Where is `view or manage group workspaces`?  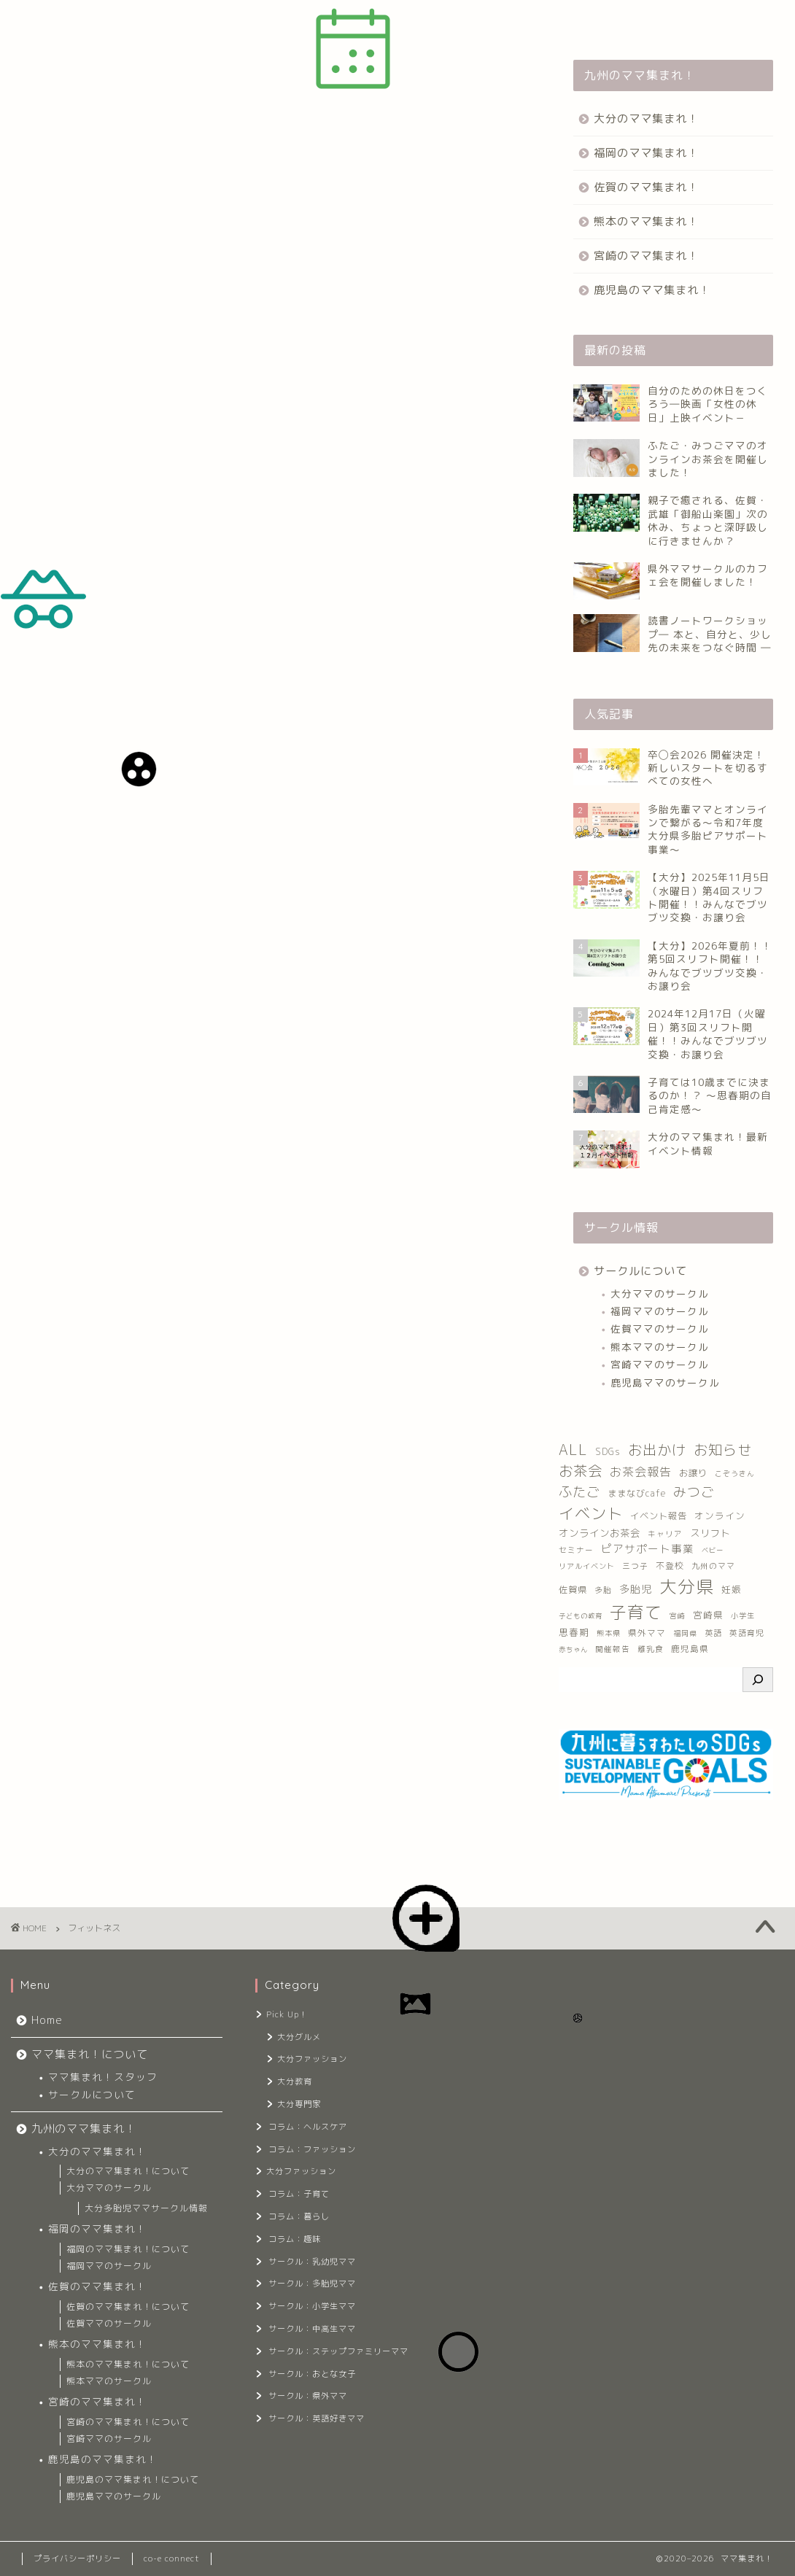 view or manage group workspaces is located at coordinates (139, 769).